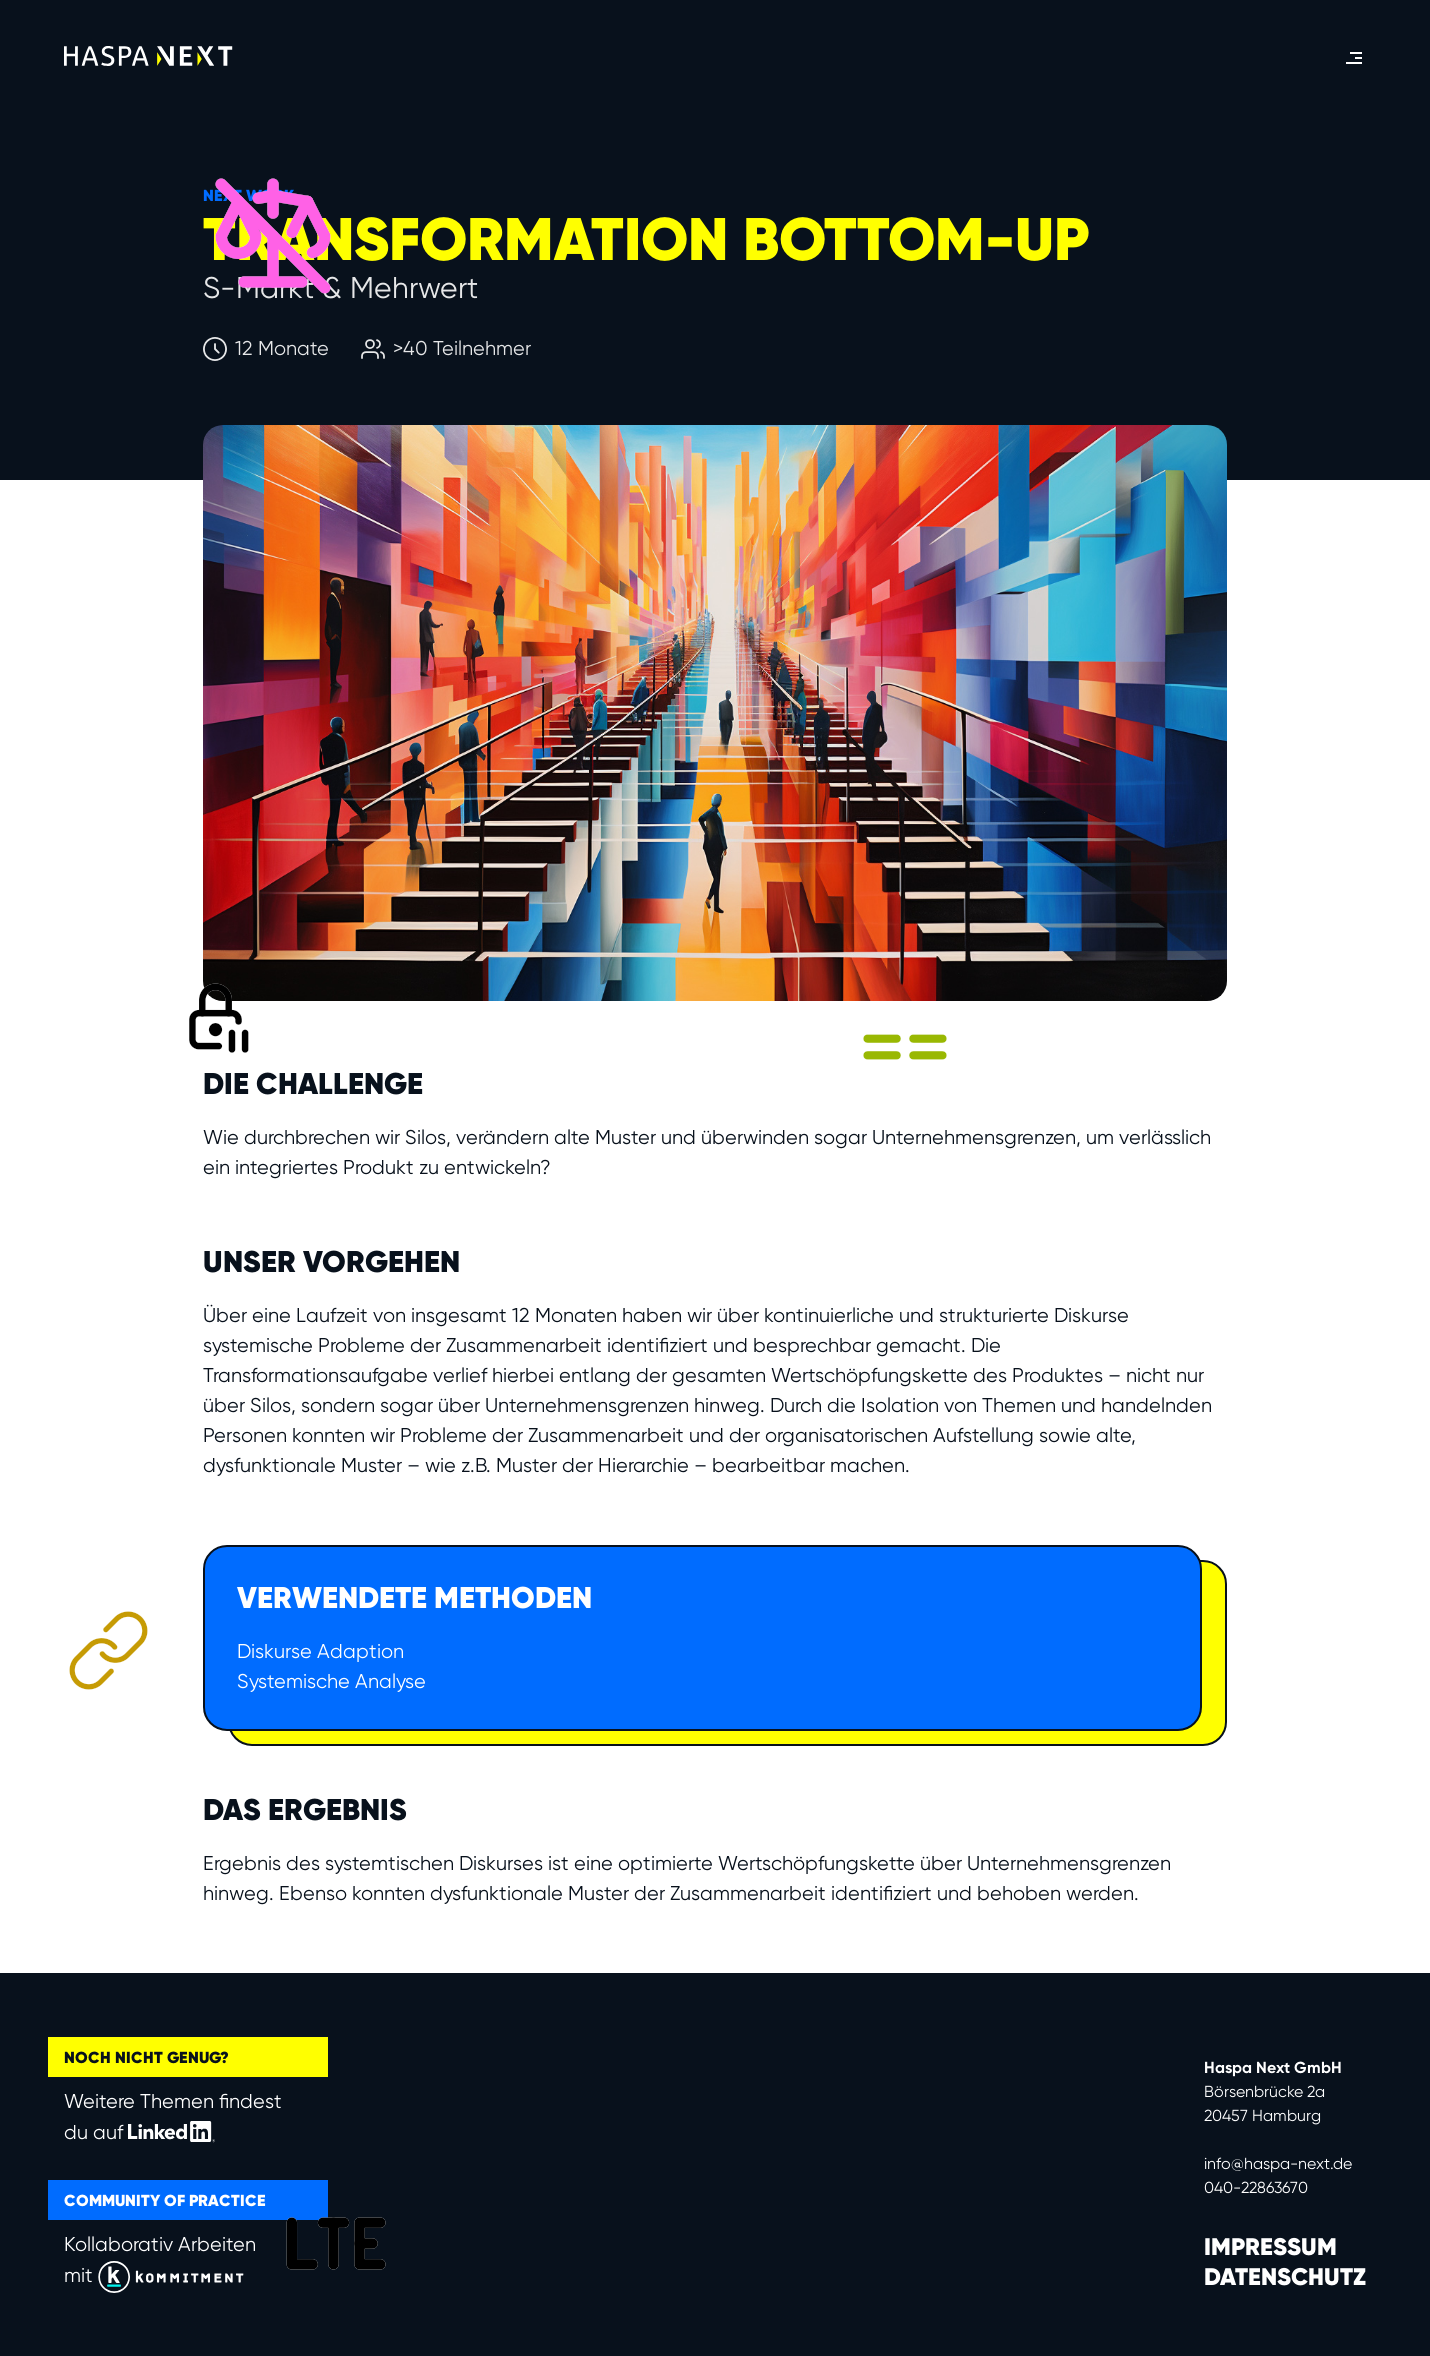  What do you see at coordinates (215, 1016) in the screenshot?
I see `pause secure session or locked process` at bounding box center [215, 1016].